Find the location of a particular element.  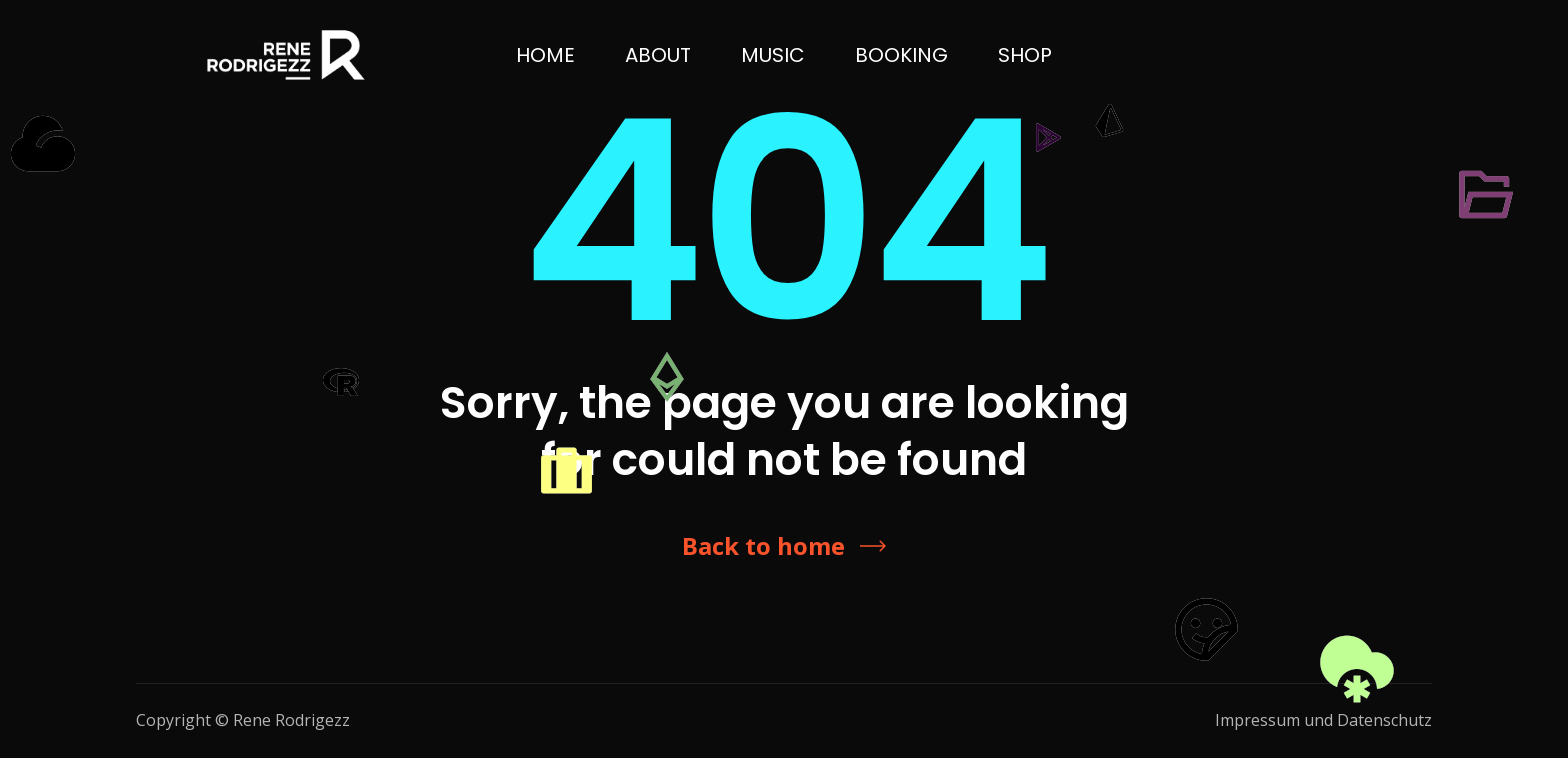

open Prisma ORM documentation or dashboard is located at coordinates (1109, 120).